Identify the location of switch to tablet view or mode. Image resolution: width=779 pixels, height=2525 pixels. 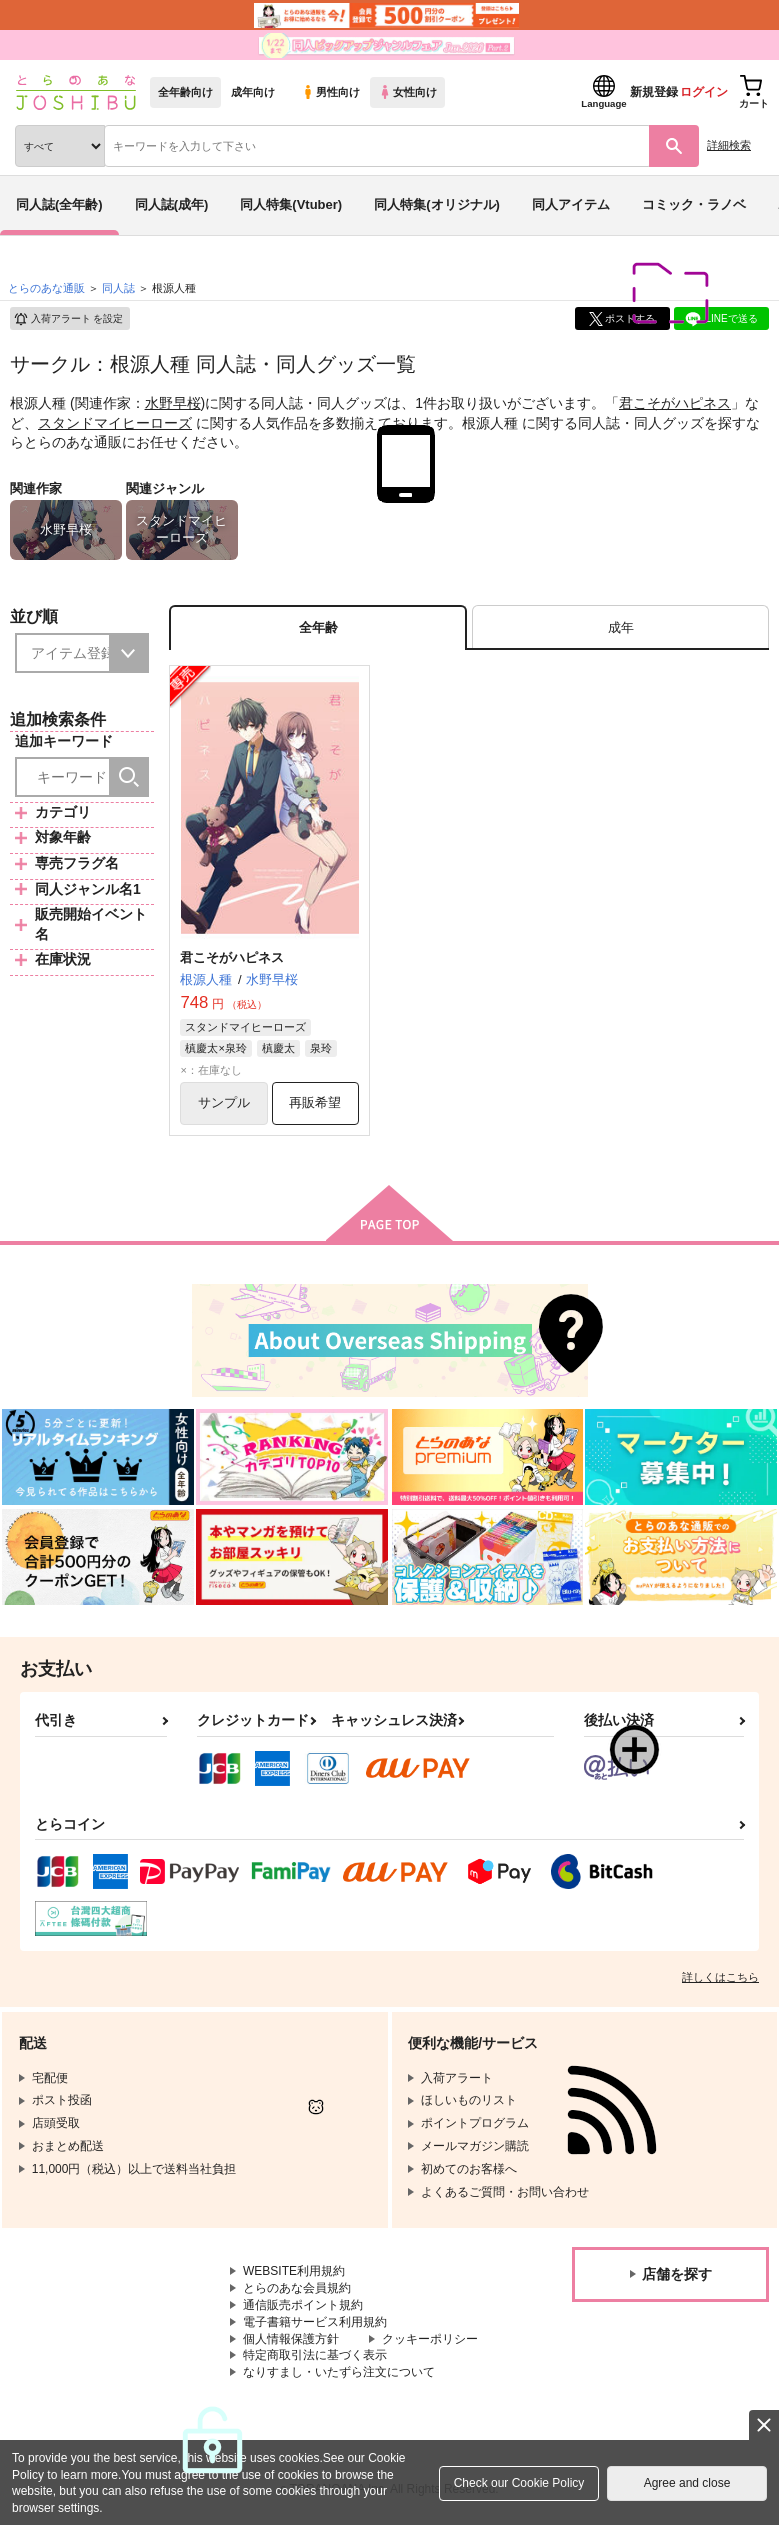
(406, 464).